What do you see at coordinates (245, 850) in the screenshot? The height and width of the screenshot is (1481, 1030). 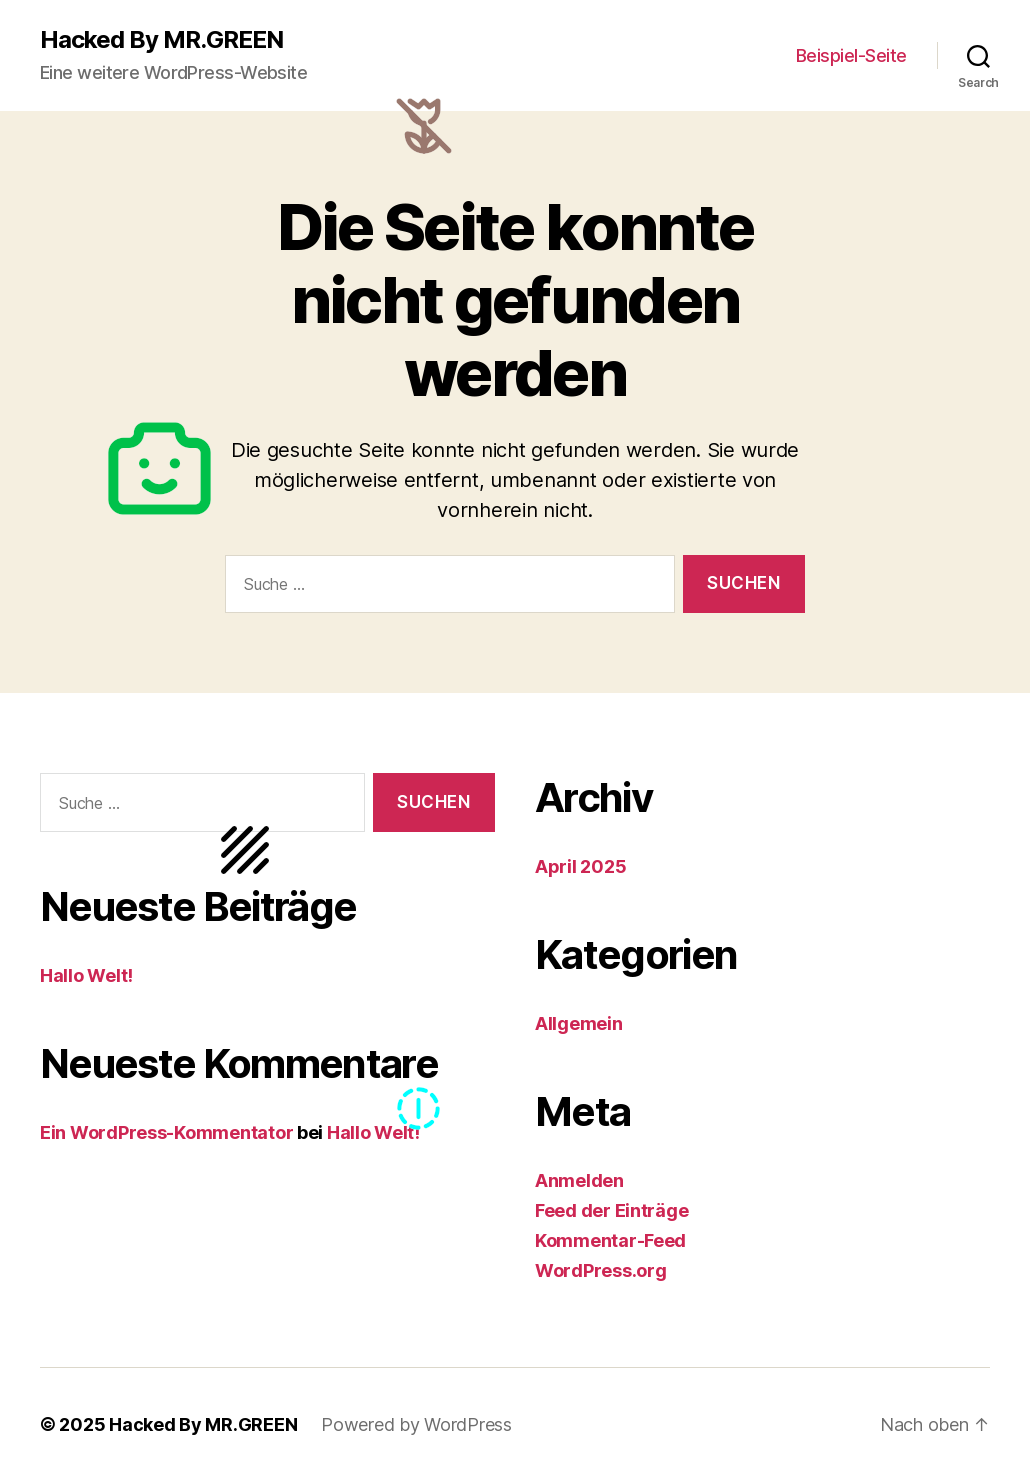 I see `change background style or pattern` at bounding box center [245, 850].